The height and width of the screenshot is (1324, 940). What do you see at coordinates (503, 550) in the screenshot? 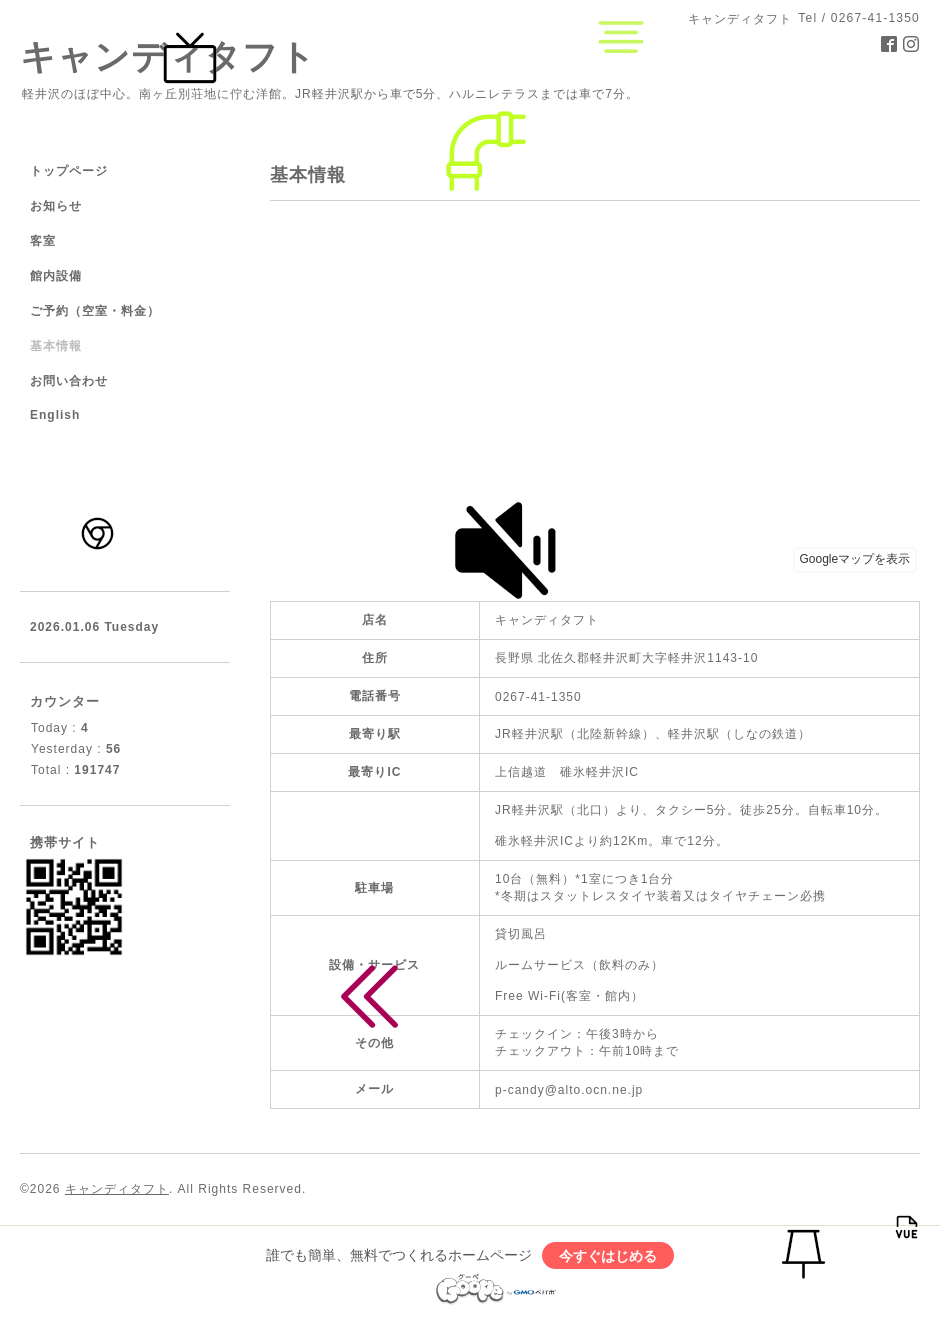
I see `mute audio or sound` at bounding box center [503, 550].